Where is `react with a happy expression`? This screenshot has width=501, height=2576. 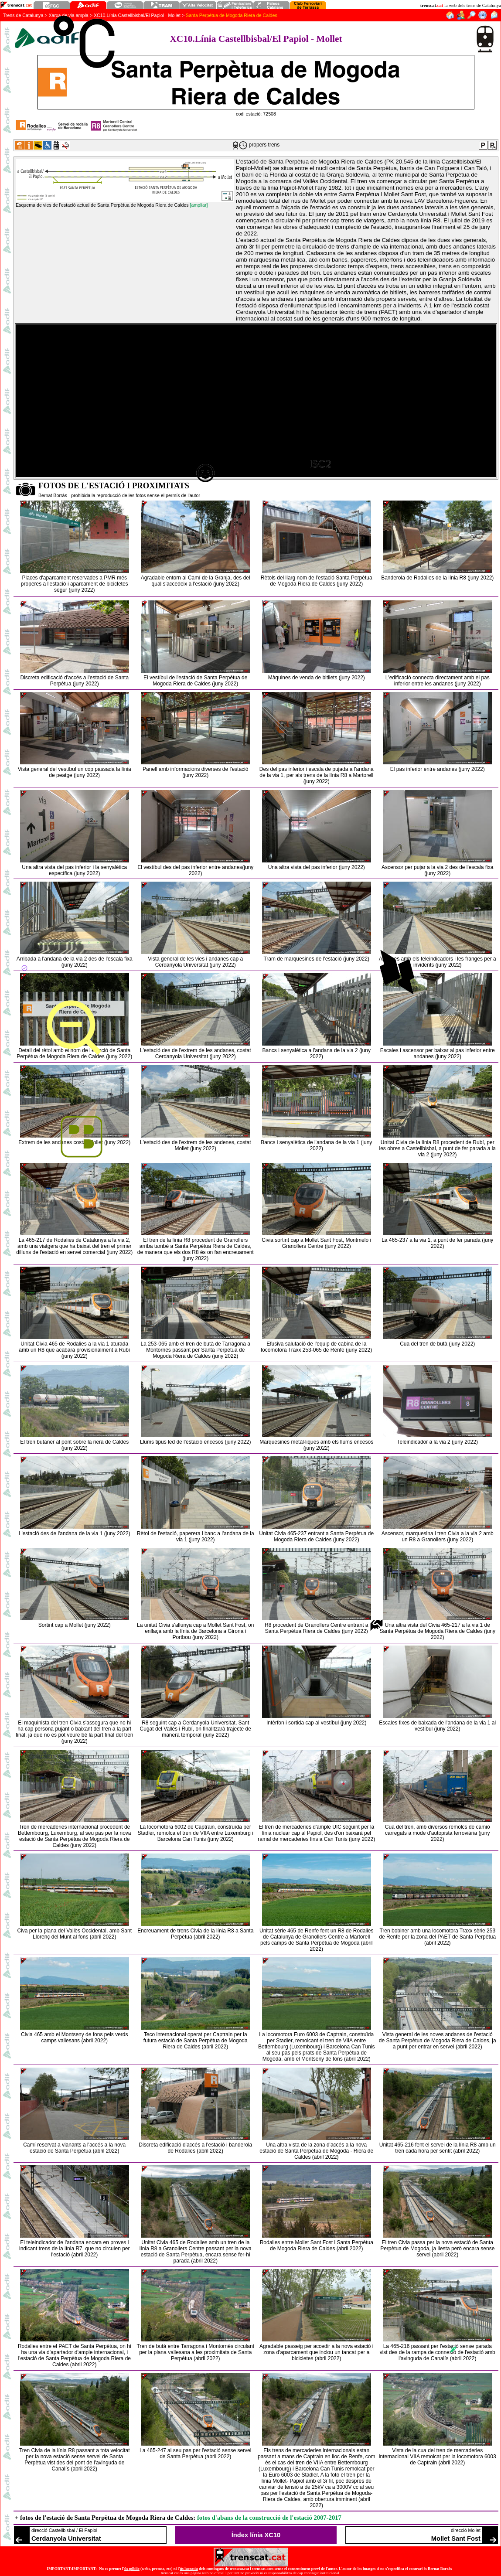
react with a happy expression is located at coordinates (205, 473).